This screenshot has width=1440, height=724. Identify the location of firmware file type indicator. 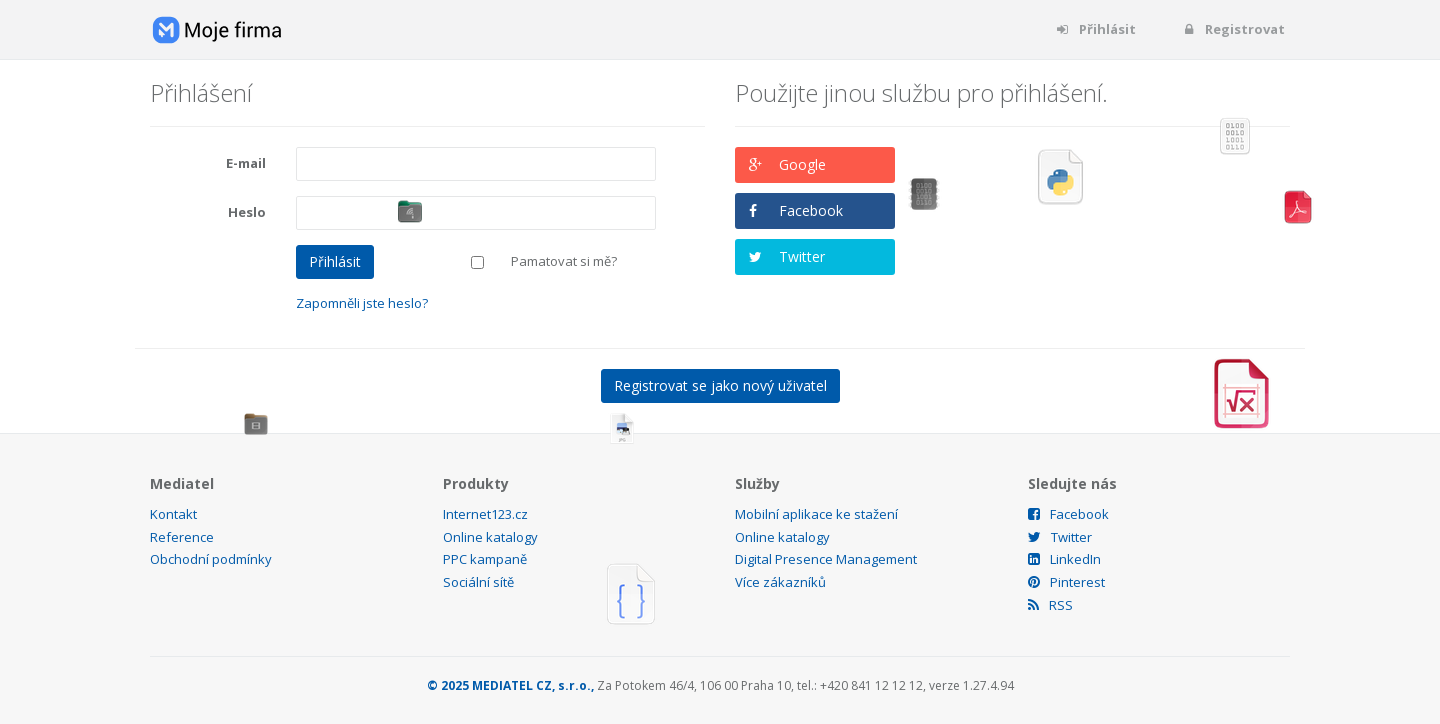
(924, 194).